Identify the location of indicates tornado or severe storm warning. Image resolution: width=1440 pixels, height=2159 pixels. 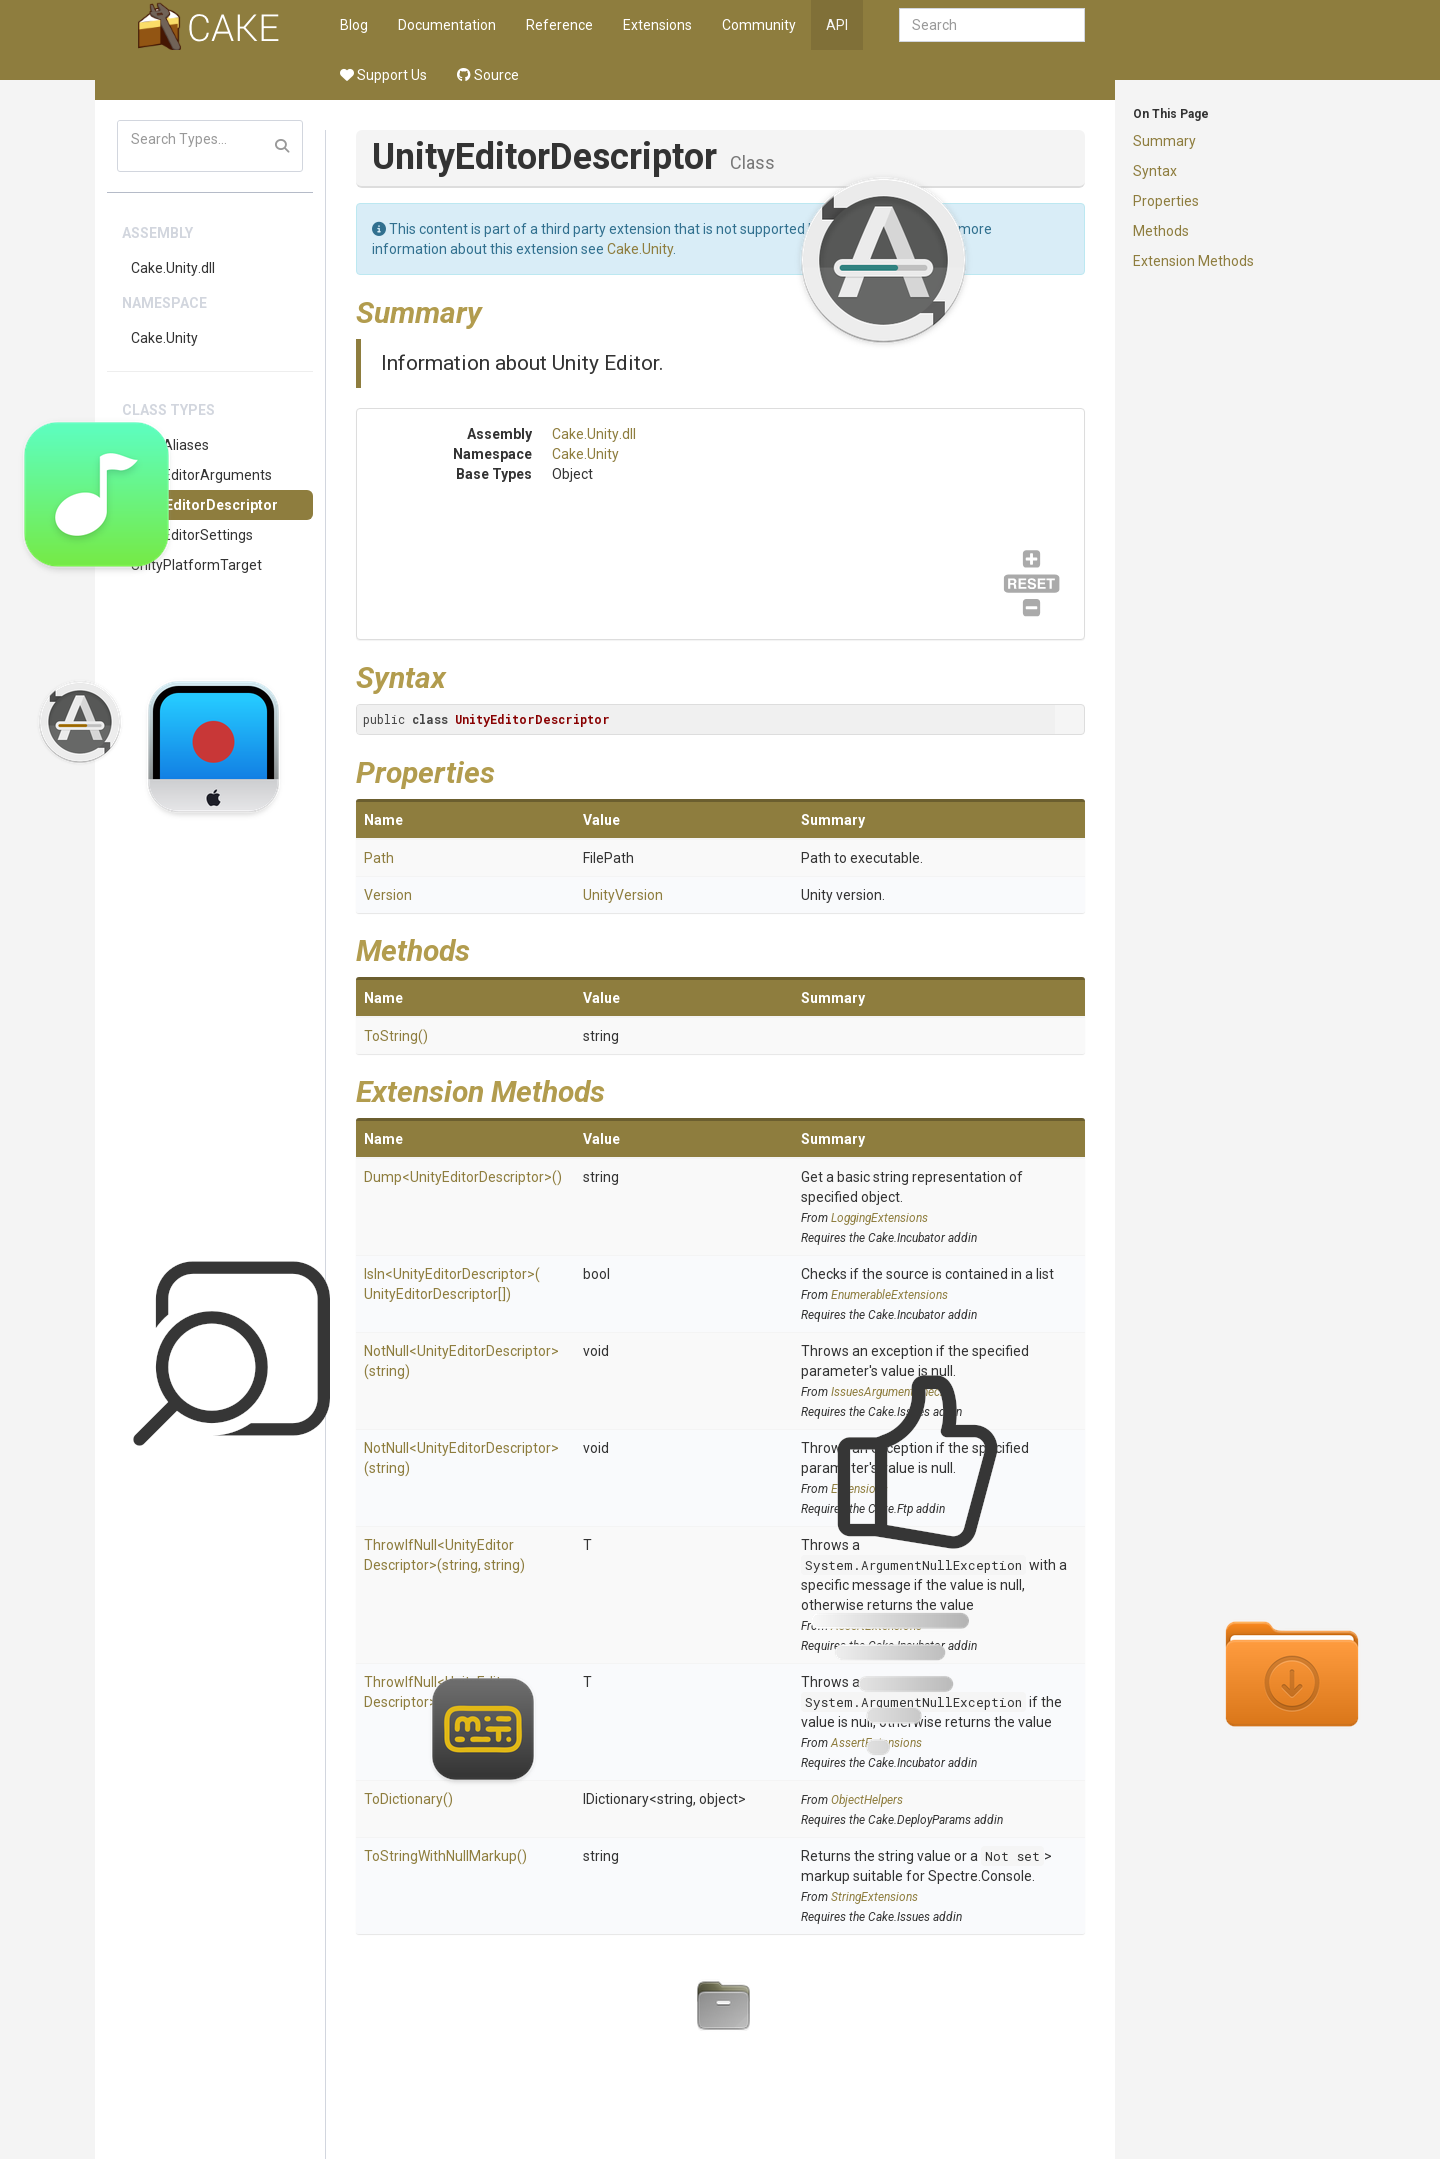
(890, 1684).